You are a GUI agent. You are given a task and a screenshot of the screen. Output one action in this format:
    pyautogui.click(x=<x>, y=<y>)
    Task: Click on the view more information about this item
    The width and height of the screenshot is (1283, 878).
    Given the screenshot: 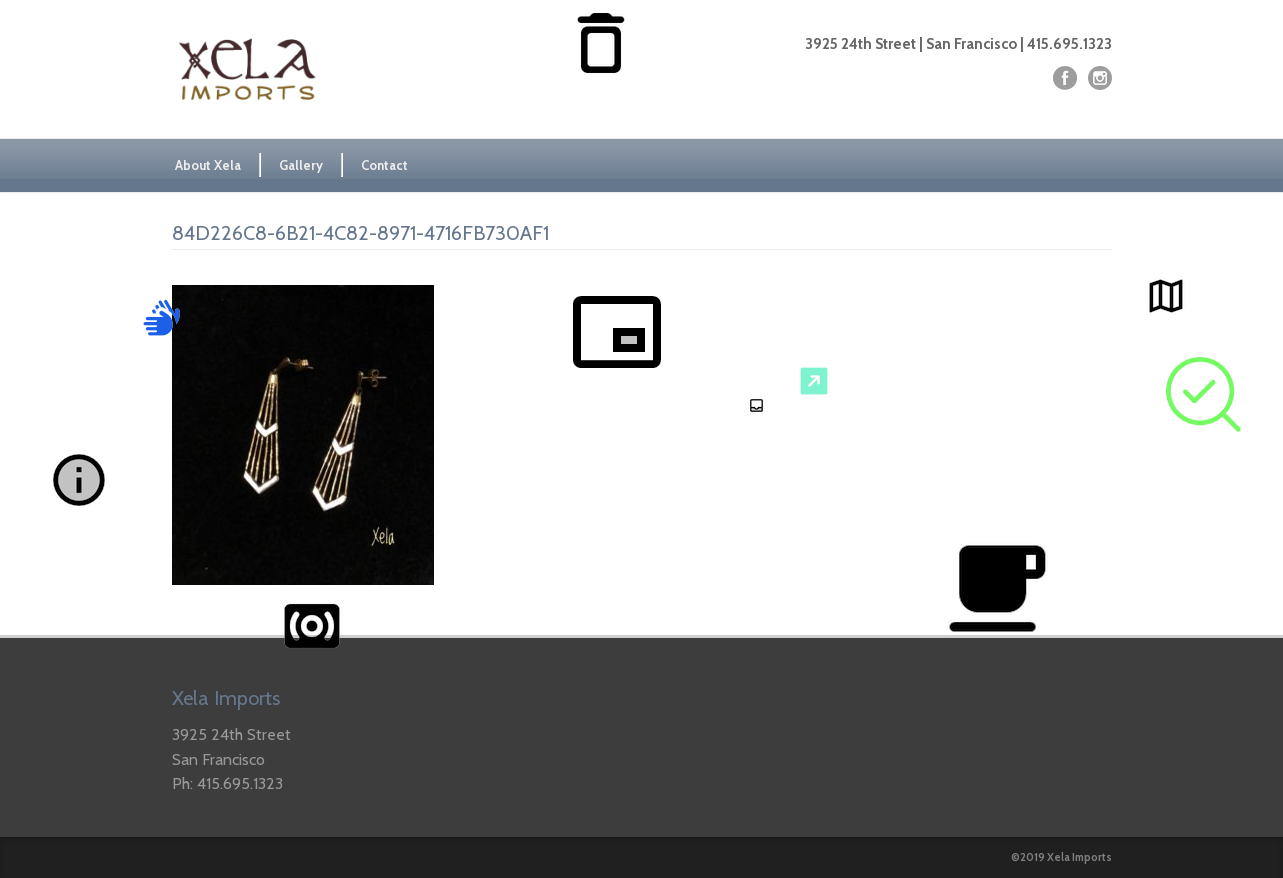 What is the action you would take?
    pyautogui.click(x=79, y=480)
    